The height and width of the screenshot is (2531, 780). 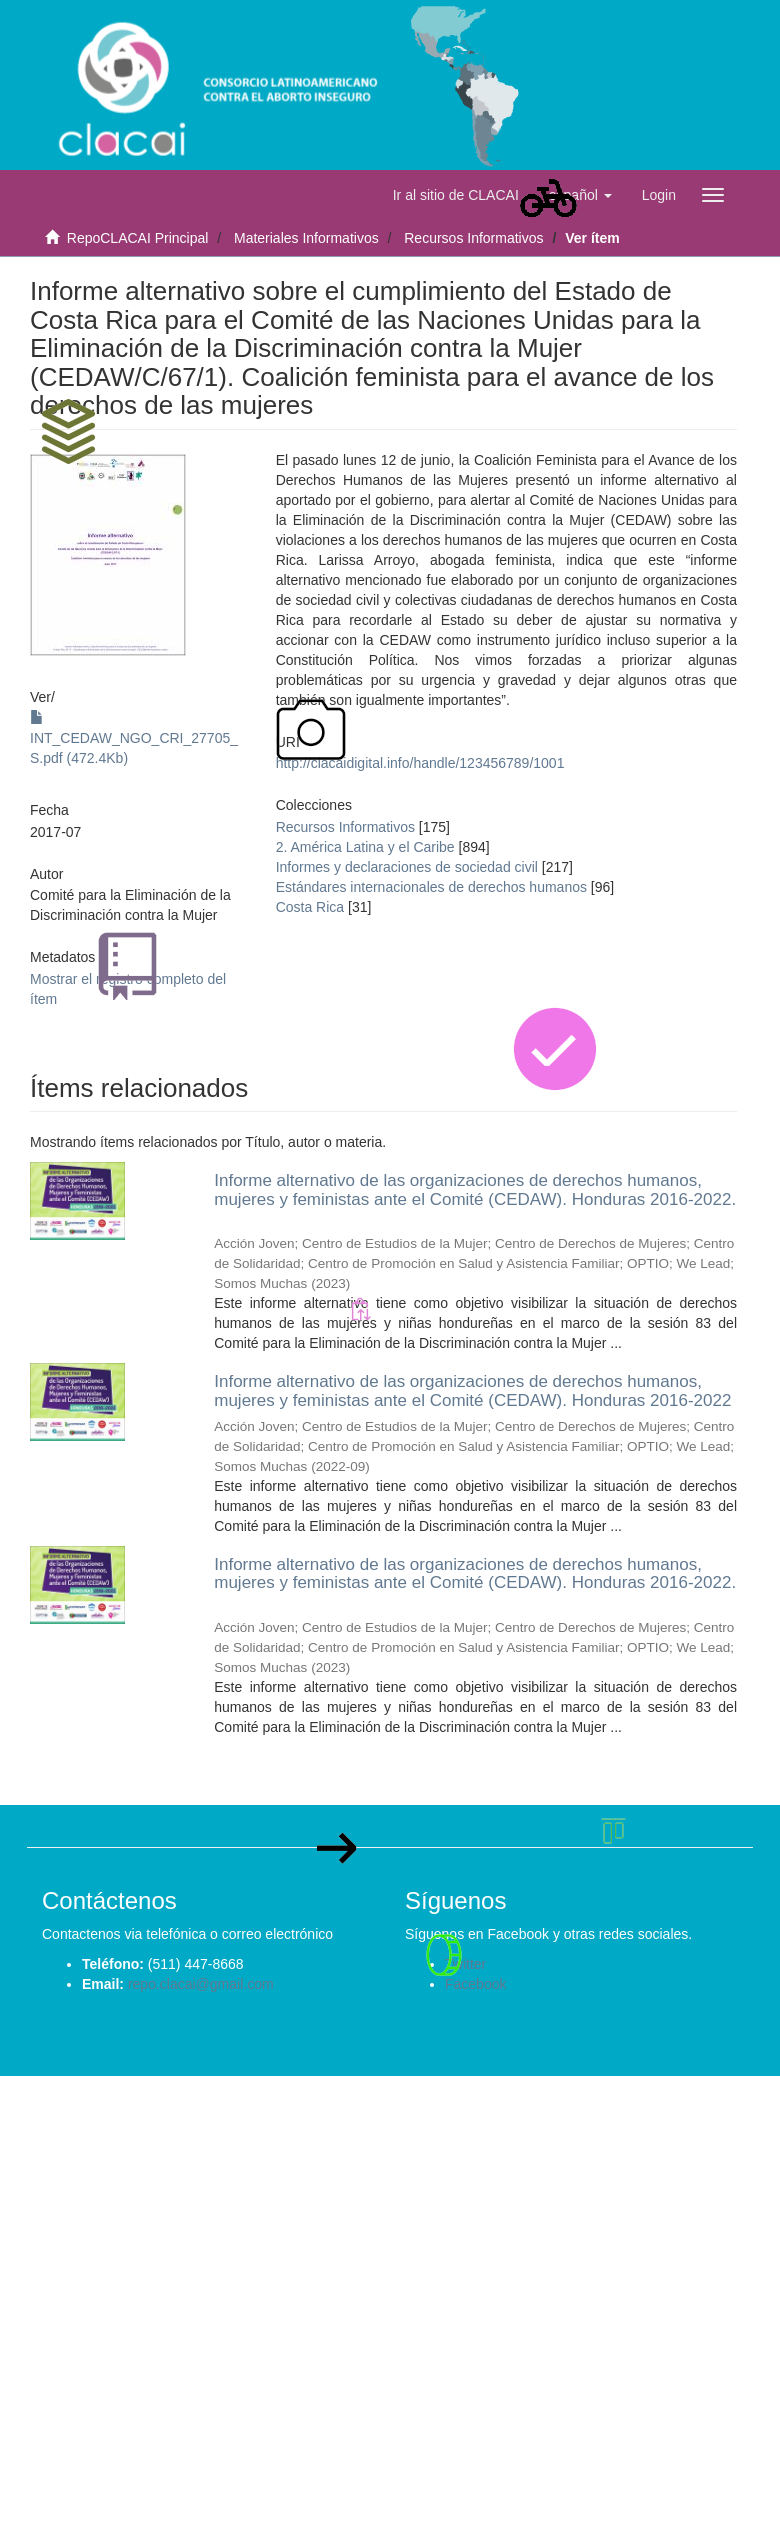 I want to click on select bicycle as transportation mode, so click(x=548, y=198).